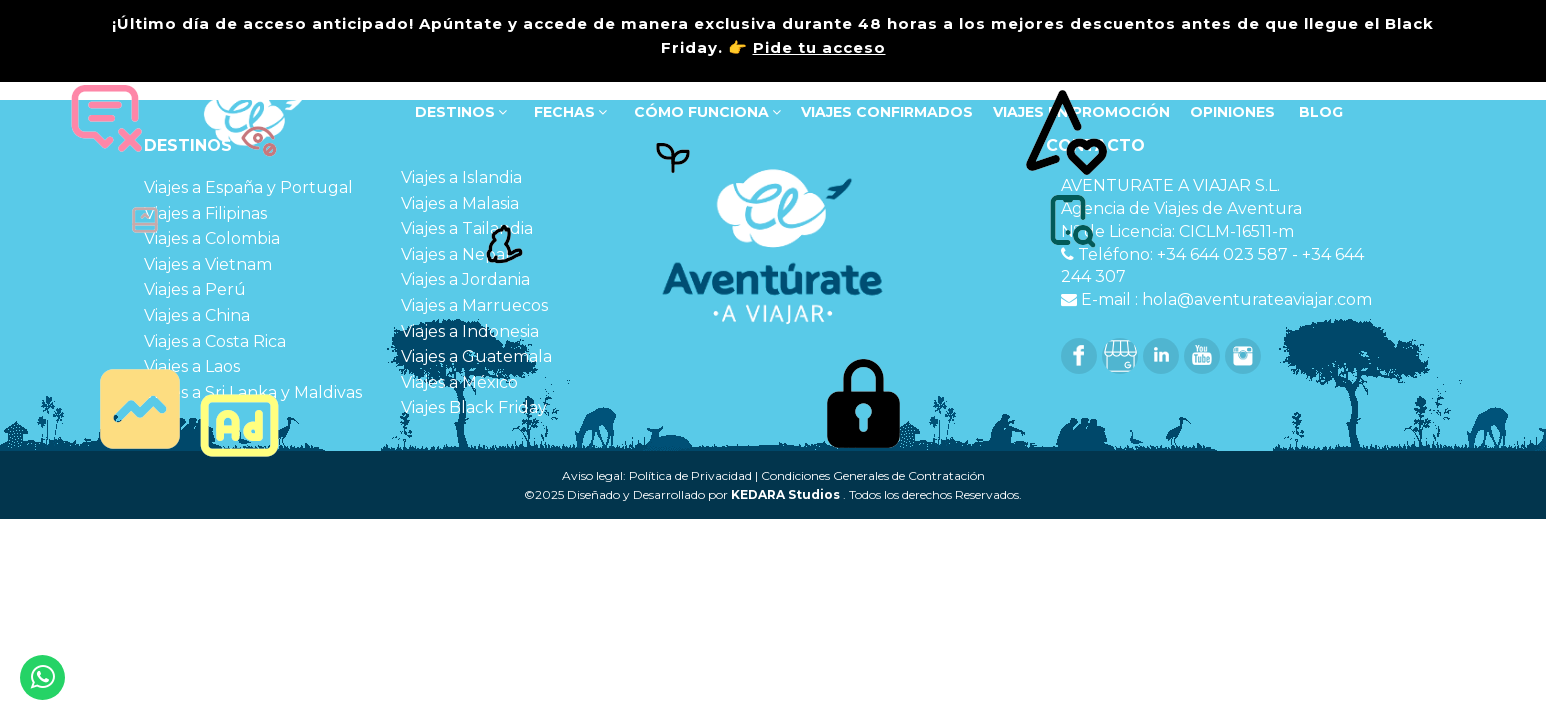 This screenshot has height=720, width=1546. What do you see at coordinates (1062, 130) in the screenshot?
I see `navigate to a favorite or saved location` at bounding box center [1062, 130].